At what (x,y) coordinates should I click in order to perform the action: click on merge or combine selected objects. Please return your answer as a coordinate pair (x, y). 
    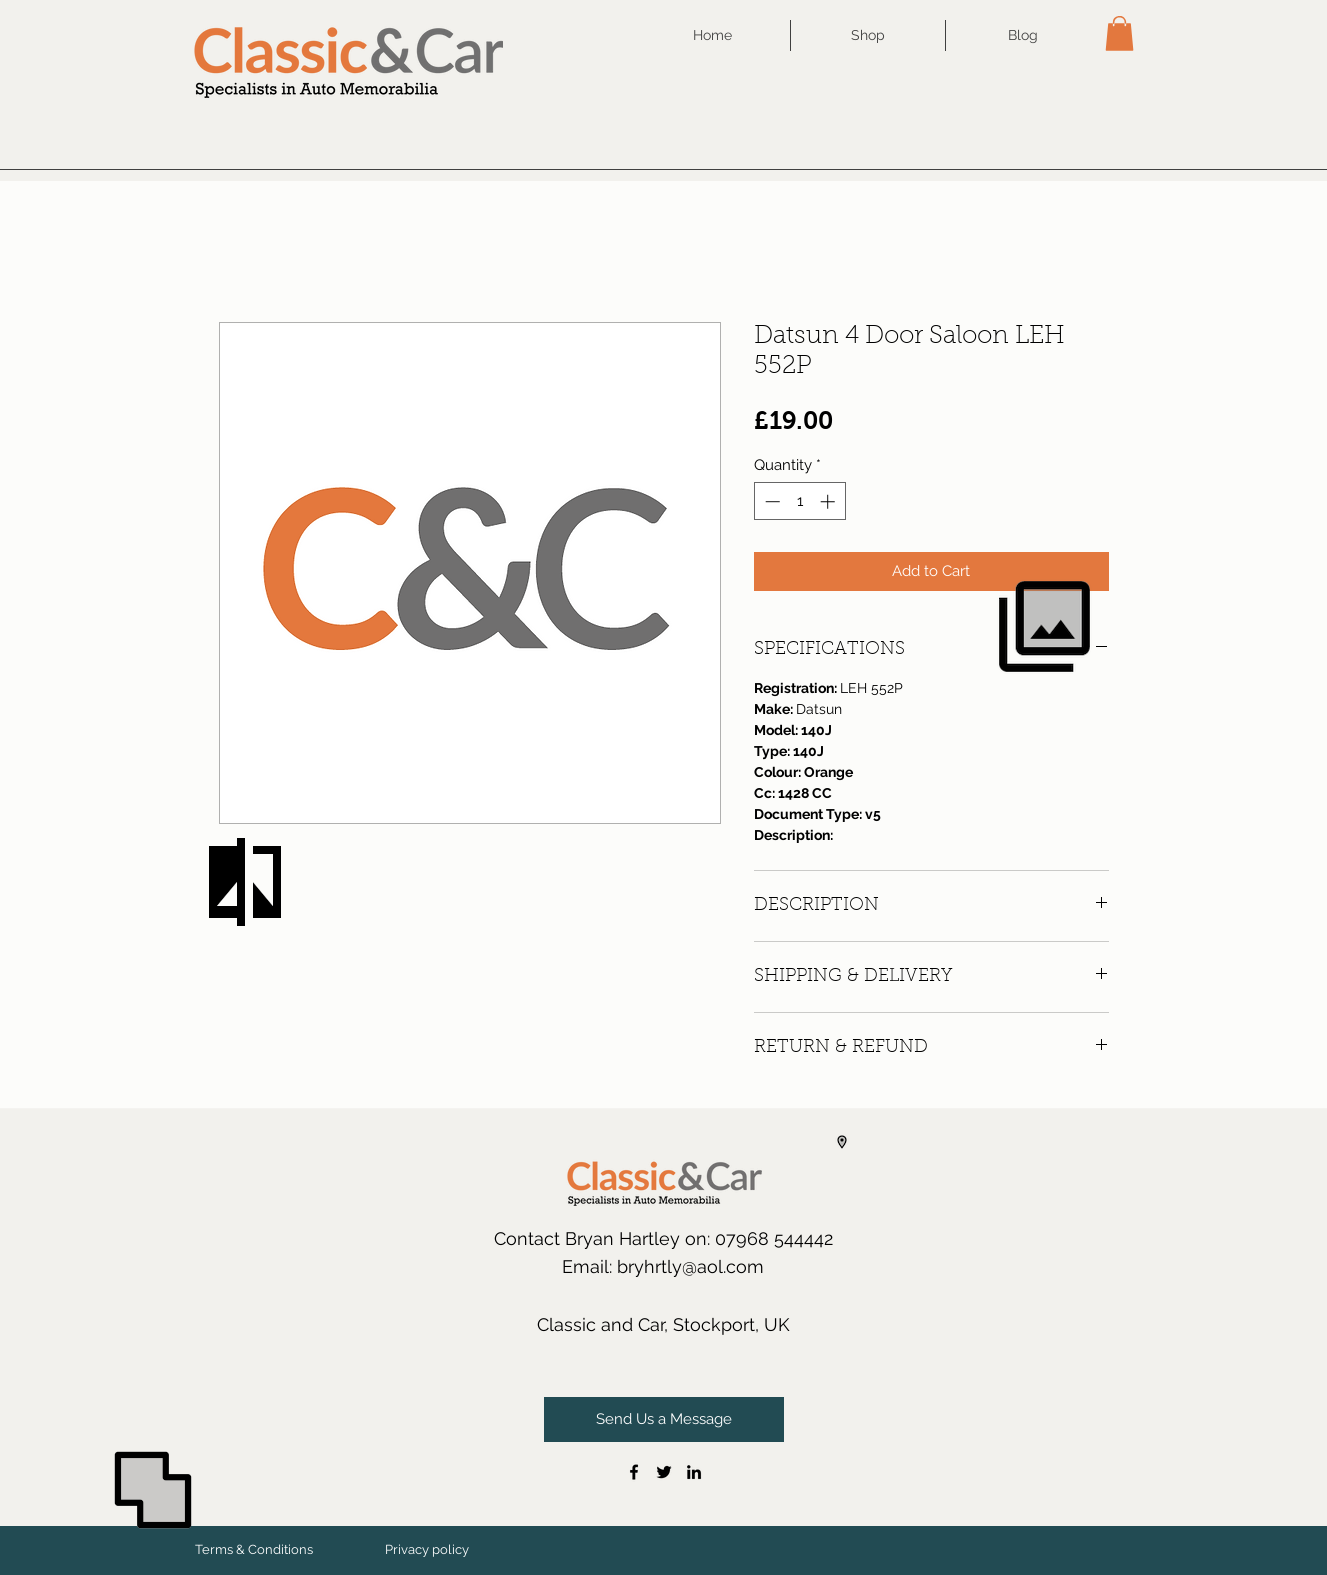
    Looking at the image, I should click on (153, 1490).